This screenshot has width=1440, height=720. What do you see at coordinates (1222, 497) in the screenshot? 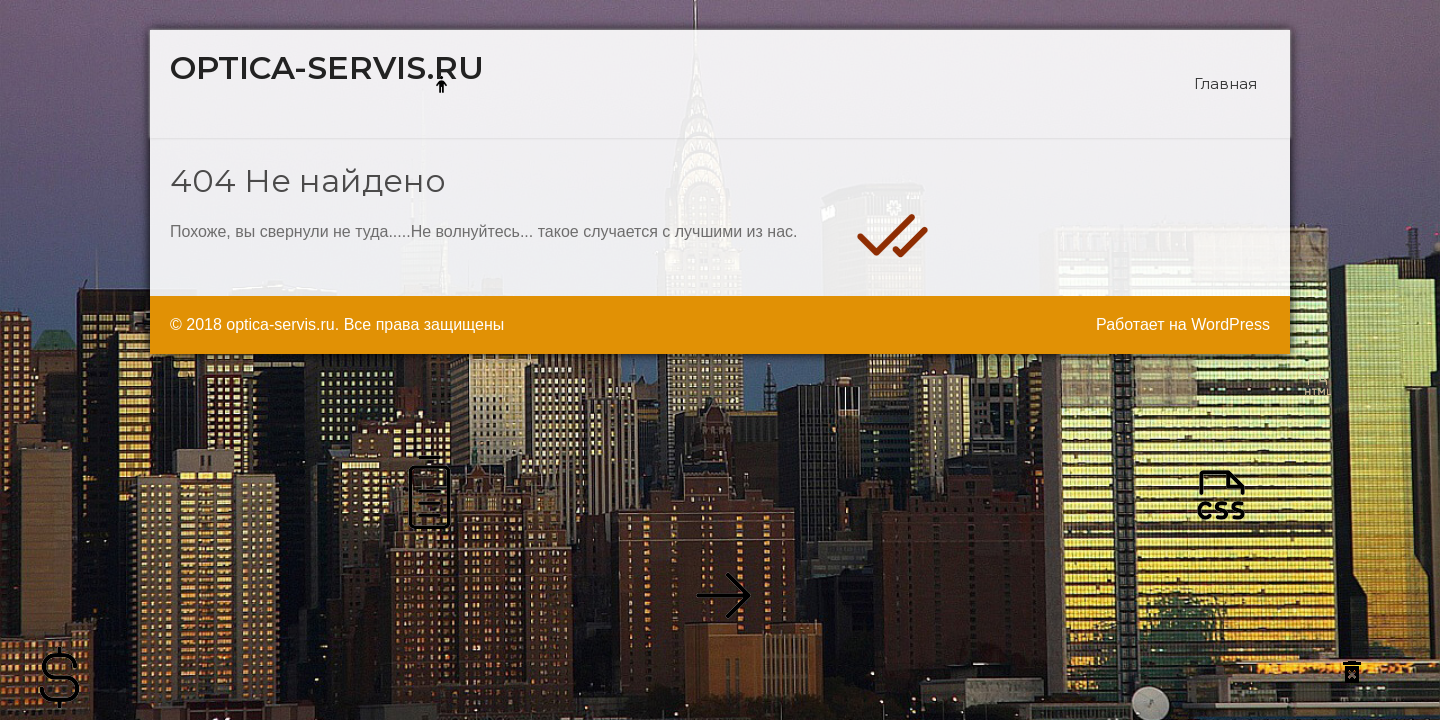
I see `view or open a CSS stylesheet file` at bounding box center [1222, 497].